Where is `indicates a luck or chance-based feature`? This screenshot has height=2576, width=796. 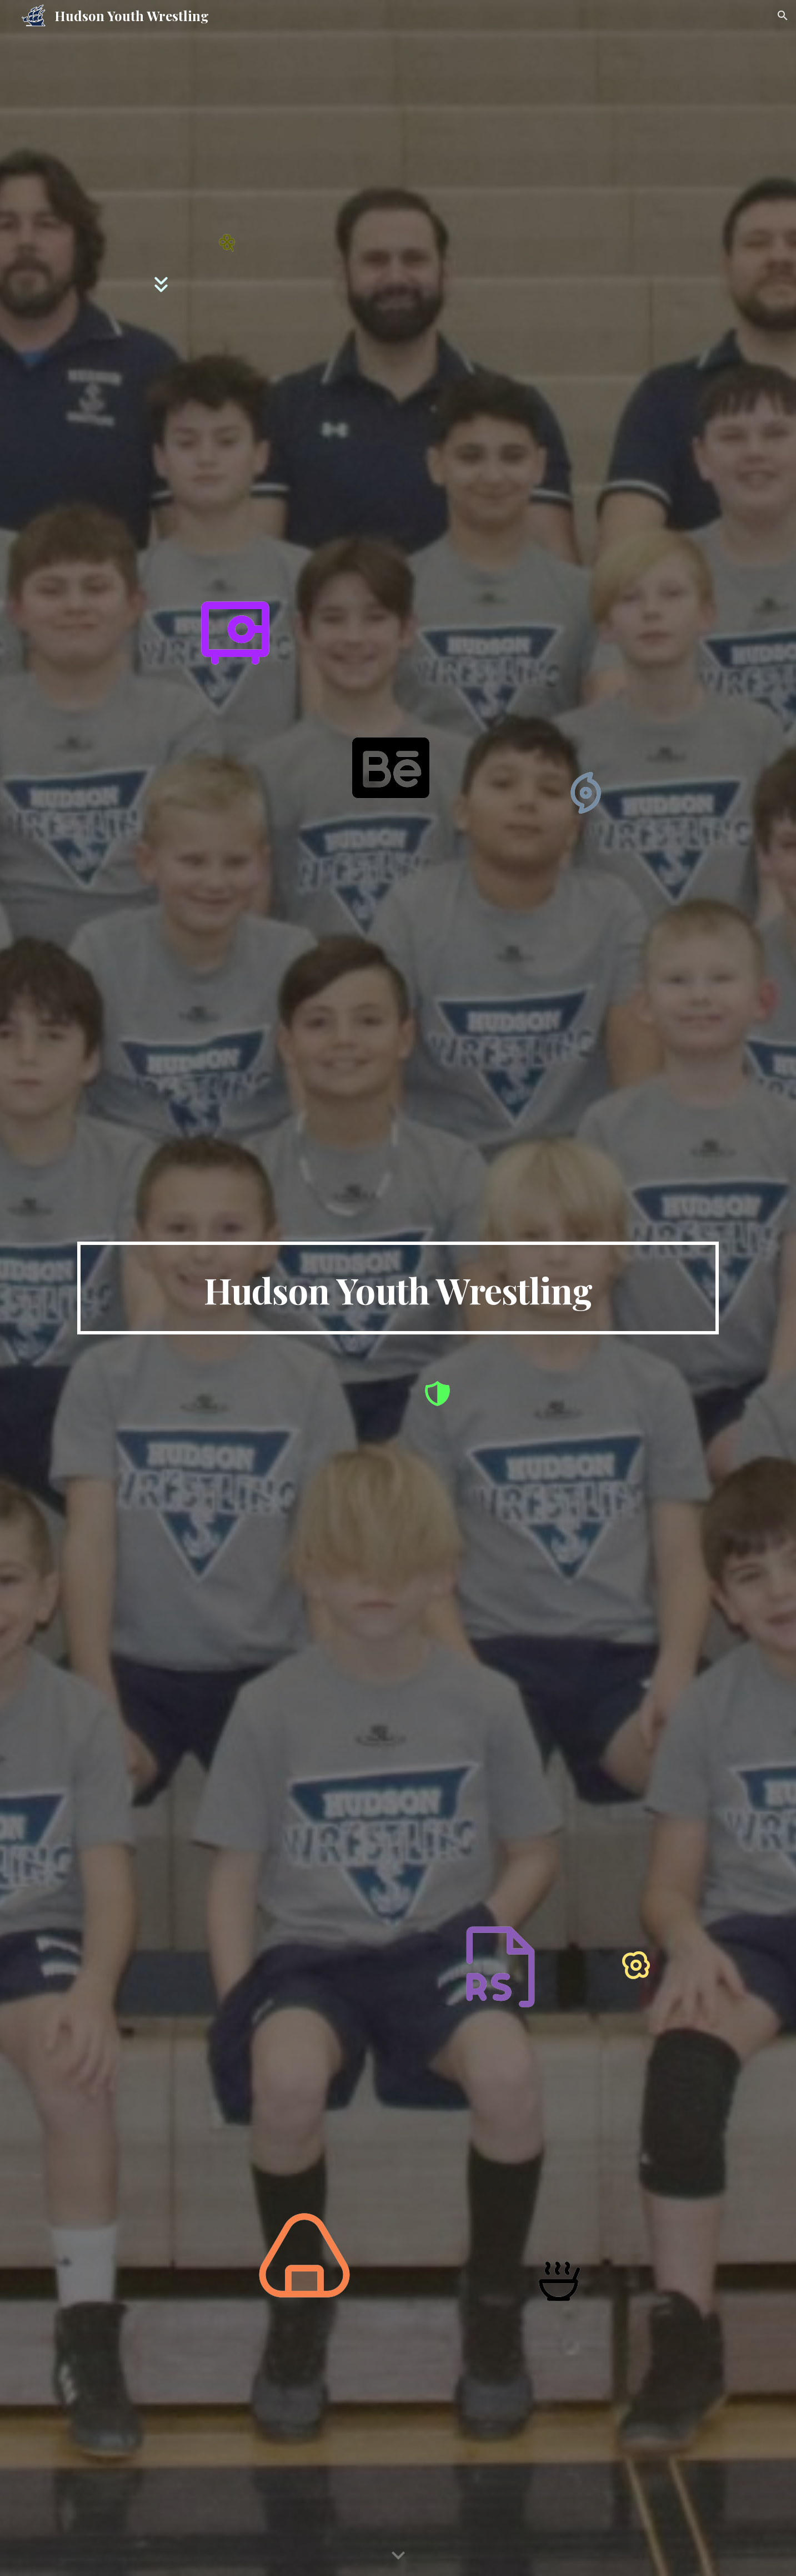 indicates a luck or chance-based feature is located at coordinates (227, 242).